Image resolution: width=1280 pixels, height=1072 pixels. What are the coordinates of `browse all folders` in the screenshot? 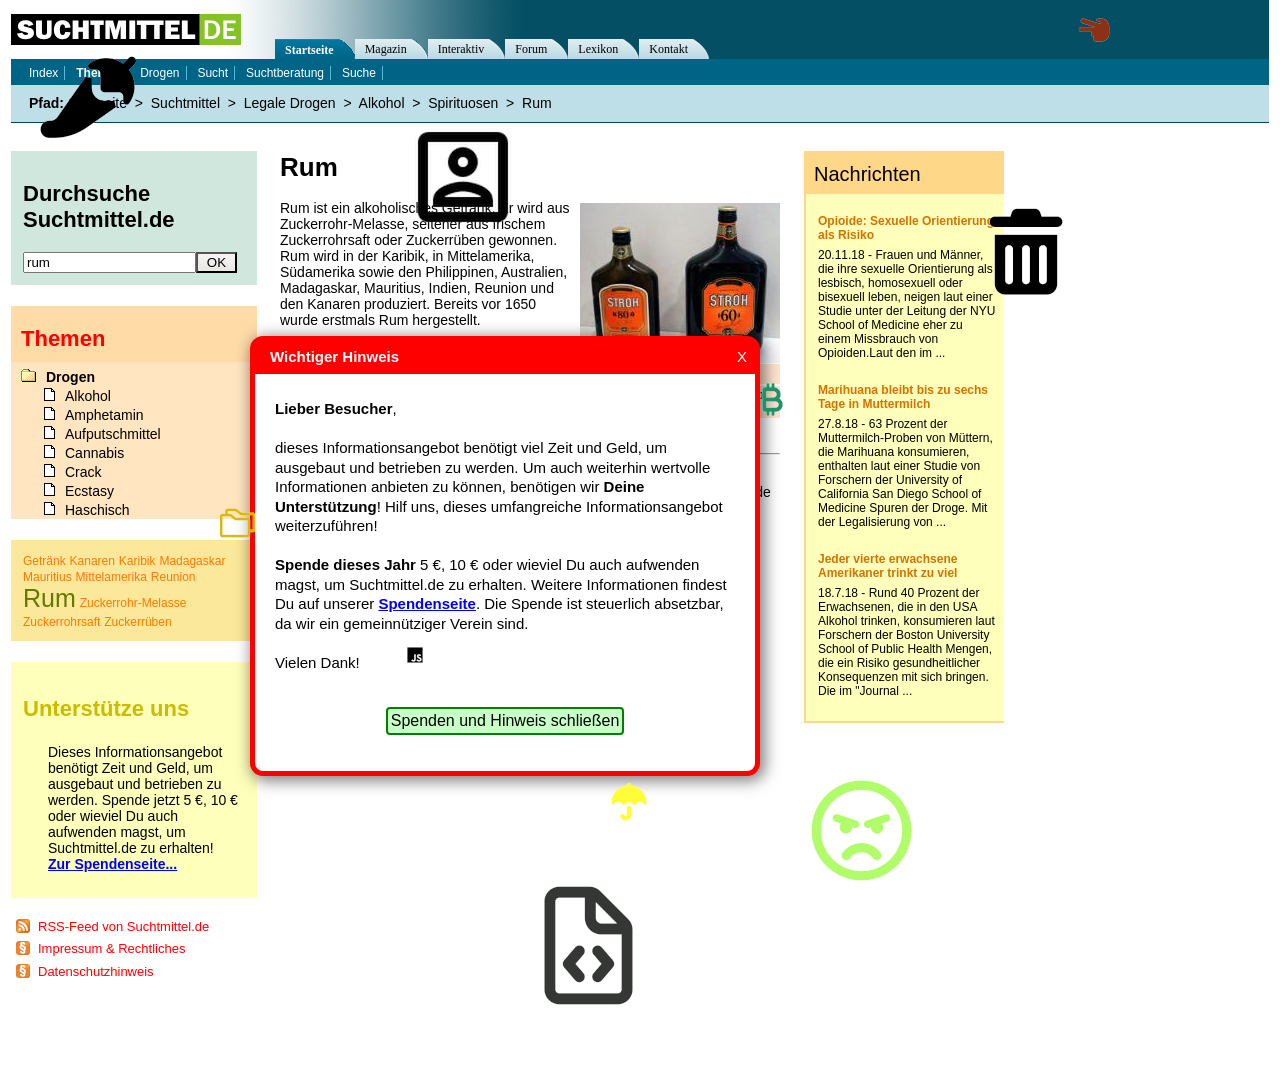 It's located at (237, 523).